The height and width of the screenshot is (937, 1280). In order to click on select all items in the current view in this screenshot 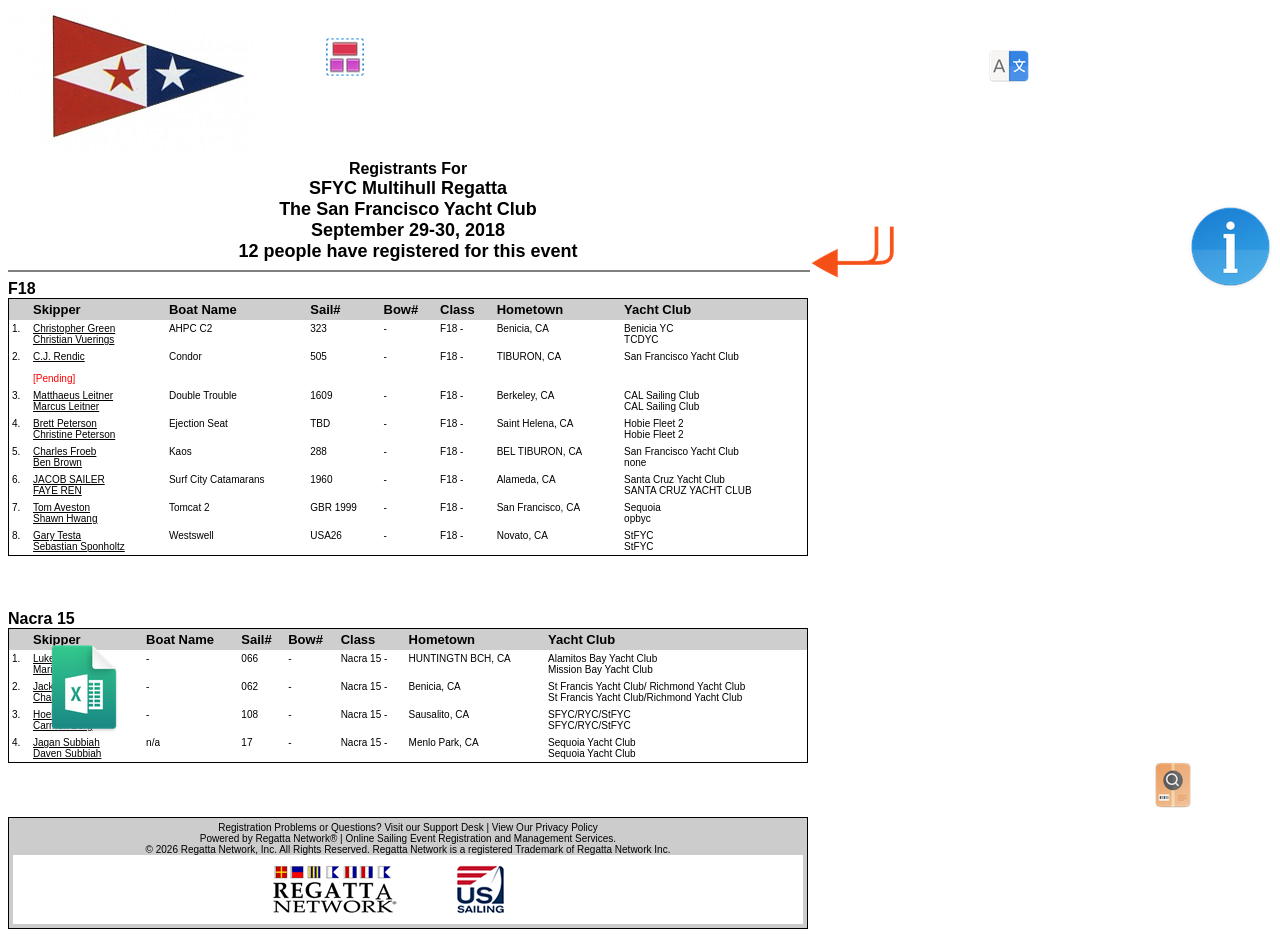, I will do `click(345, 57)`.